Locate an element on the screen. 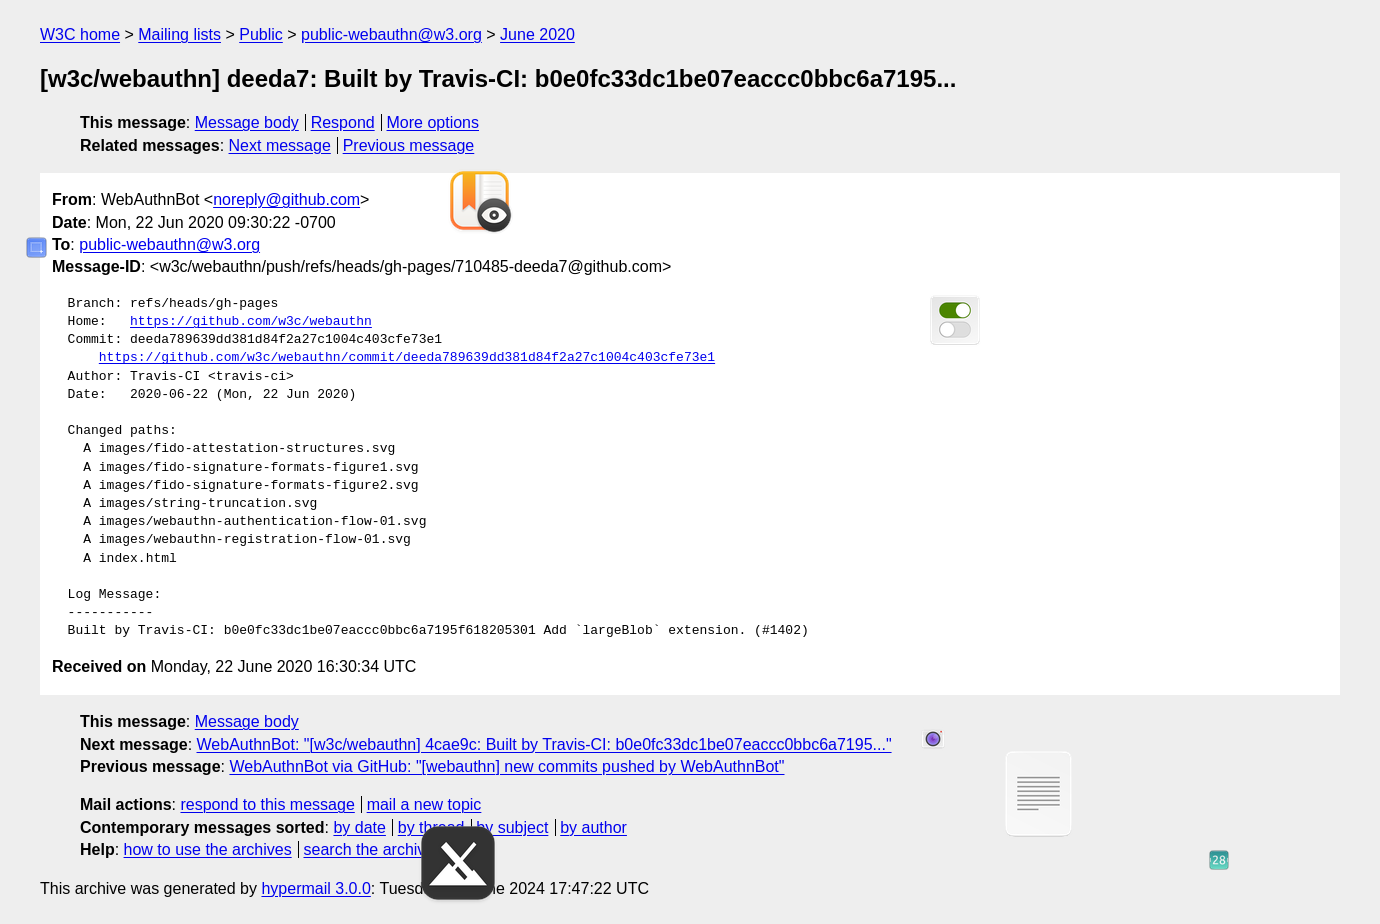 The width and height of the screenshot is (1380, 924). open cheese webcam application is located at coordinates (933, 739).